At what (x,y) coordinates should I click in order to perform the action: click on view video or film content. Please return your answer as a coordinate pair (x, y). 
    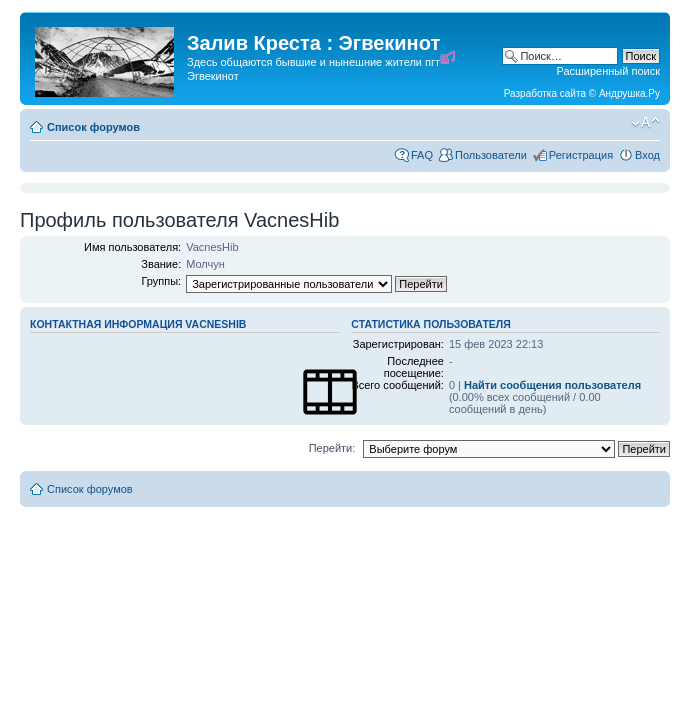
    Looking at the image, I should click on (330, 392).